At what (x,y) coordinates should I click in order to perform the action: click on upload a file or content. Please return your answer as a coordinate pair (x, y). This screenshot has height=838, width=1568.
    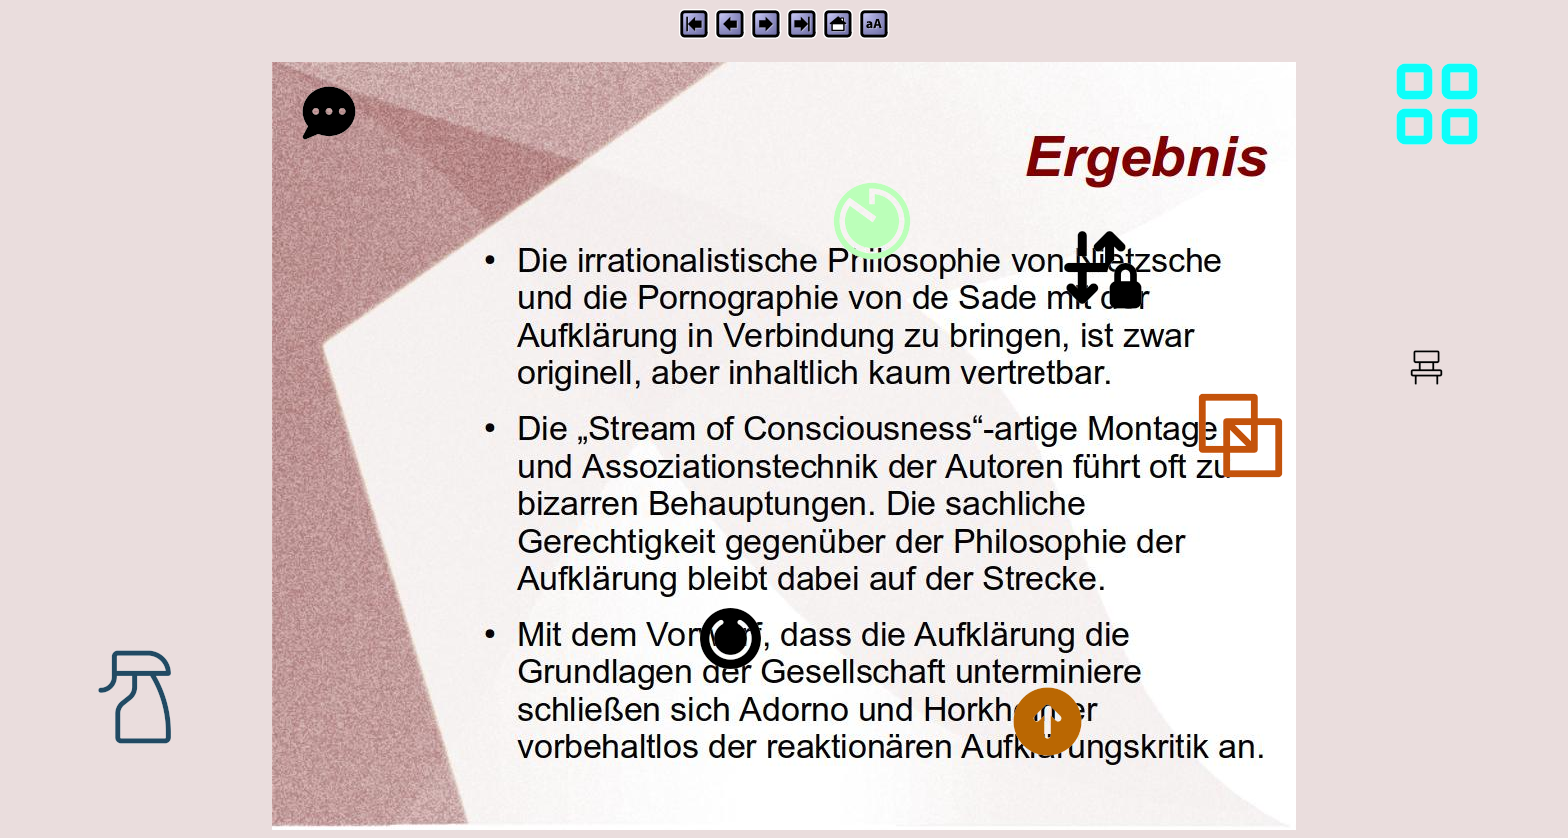
    Looking at the image, I should click on (1047, 721).